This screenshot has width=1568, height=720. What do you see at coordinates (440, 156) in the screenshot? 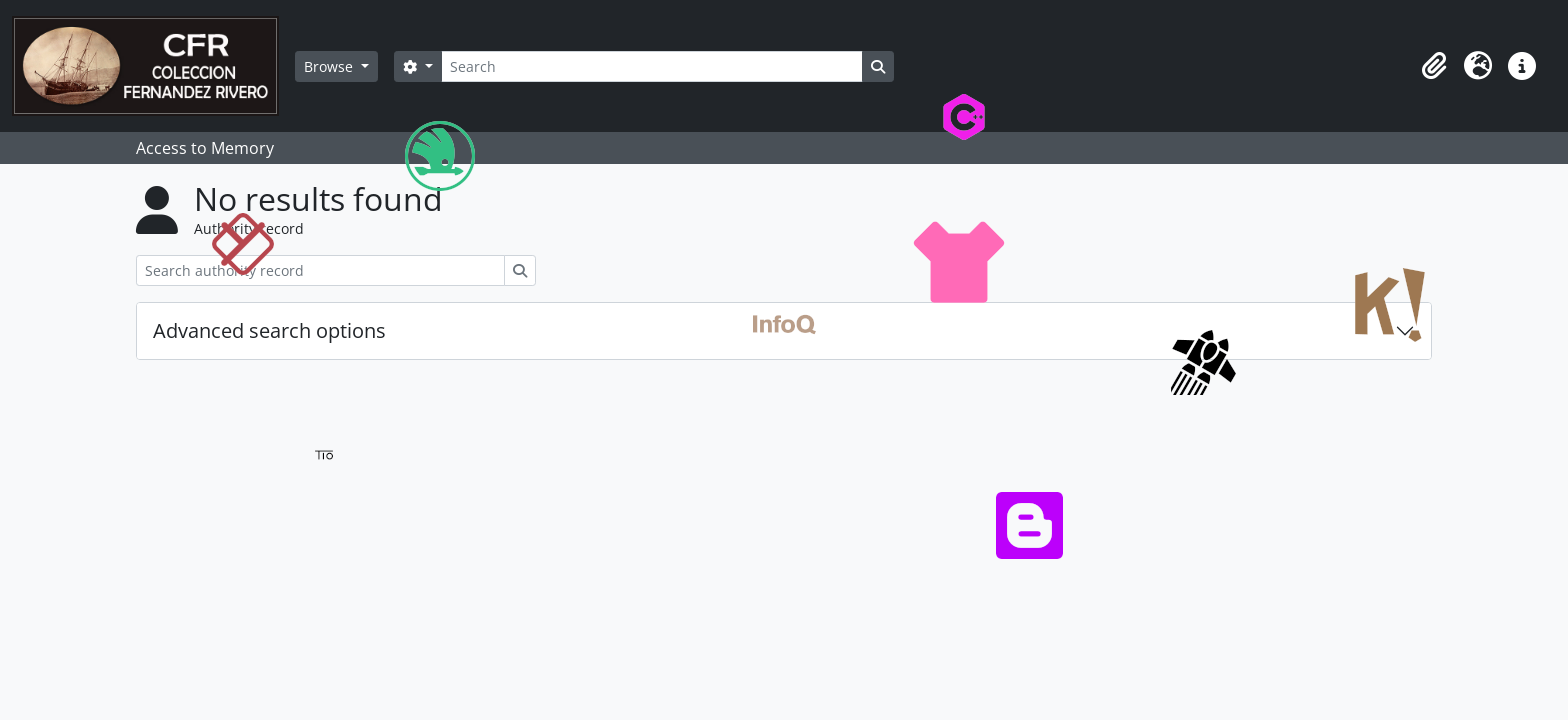
I see `Škoda brand logo` at bounding box center [440, 156].